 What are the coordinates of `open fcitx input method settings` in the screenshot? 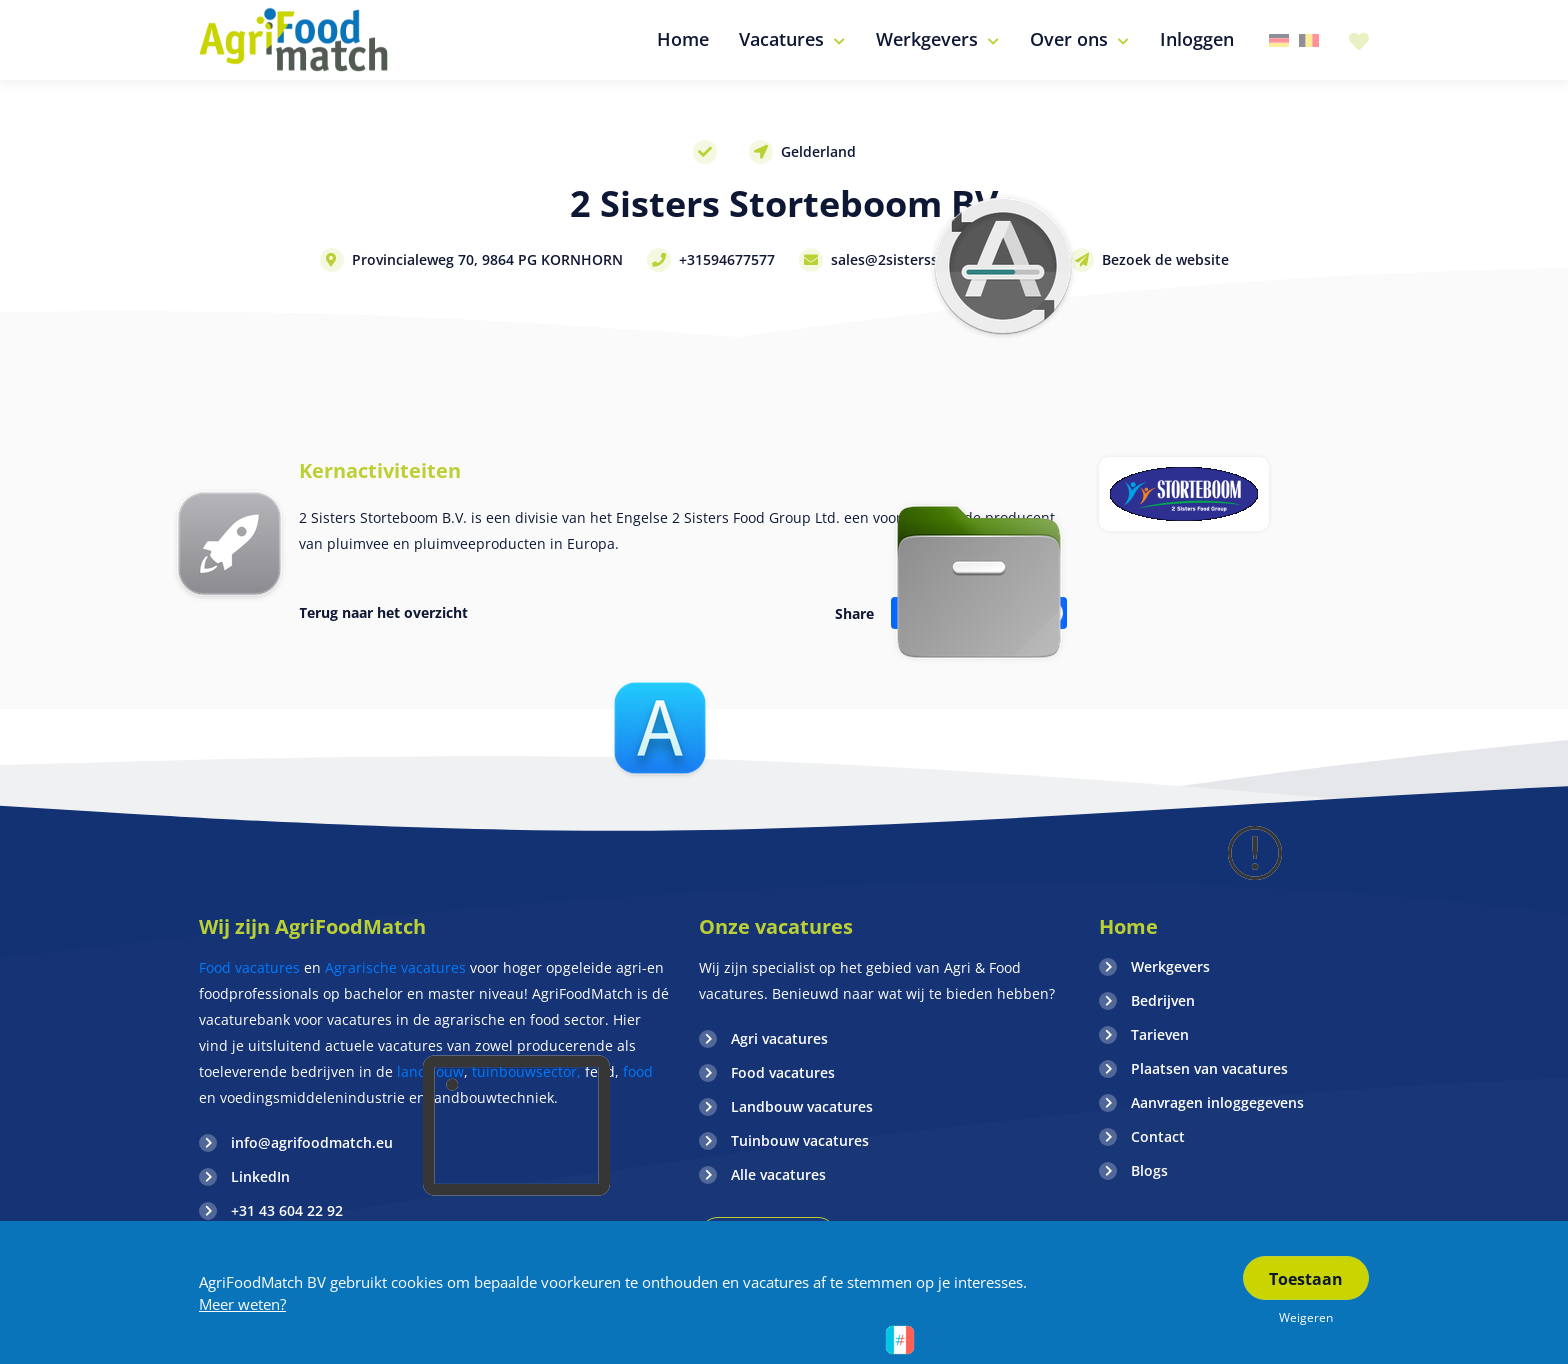 It's located at (660, 728).